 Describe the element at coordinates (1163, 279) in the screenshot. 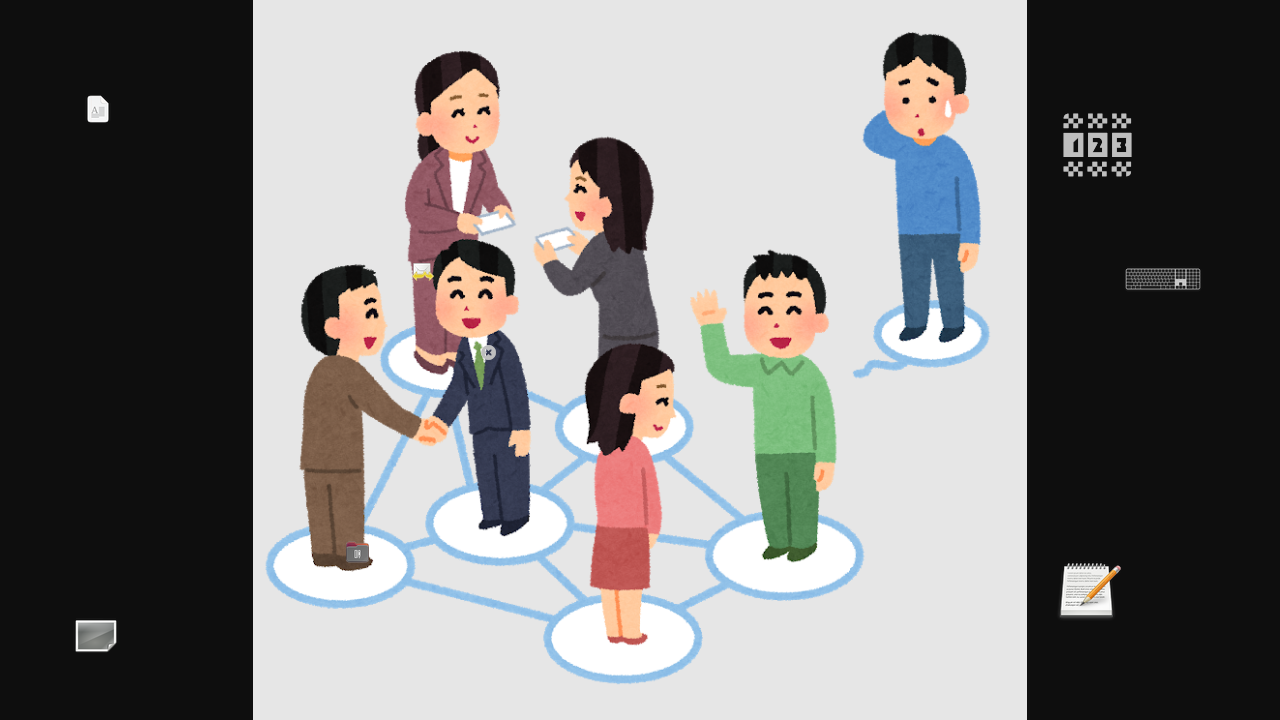

I see `apple magic keyboard with numeric keypad in silver and black` at that location.